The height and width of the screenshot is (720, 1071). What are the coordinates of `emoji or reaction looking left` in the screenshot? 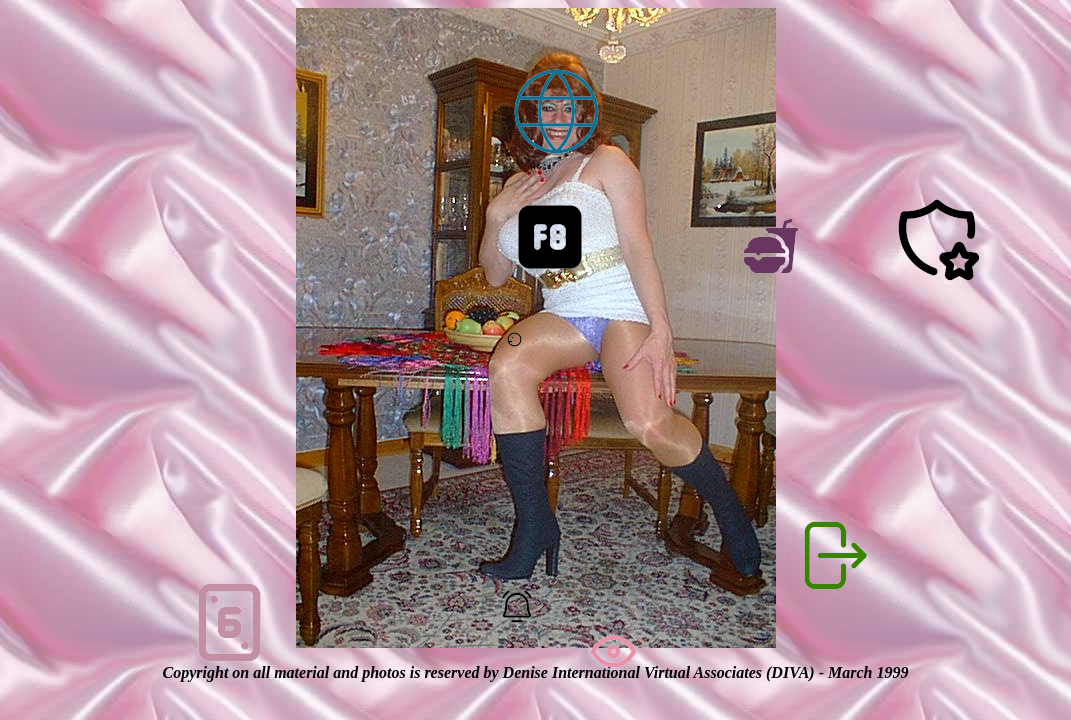 It's located at (514, 339).